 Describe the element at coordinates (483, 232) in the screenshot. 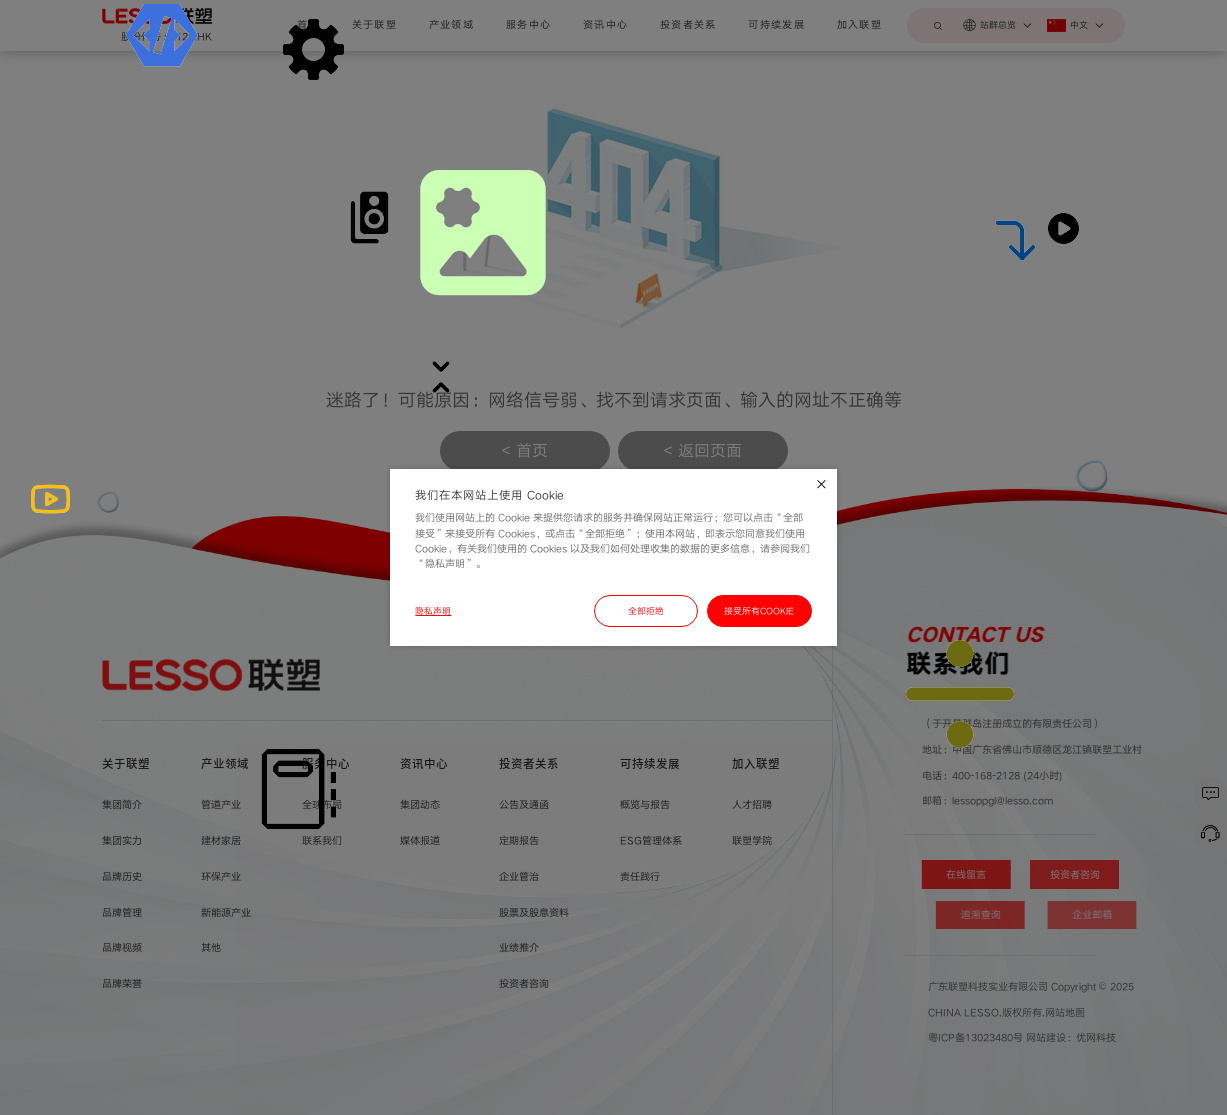

I see `add or upload an image` at that location.